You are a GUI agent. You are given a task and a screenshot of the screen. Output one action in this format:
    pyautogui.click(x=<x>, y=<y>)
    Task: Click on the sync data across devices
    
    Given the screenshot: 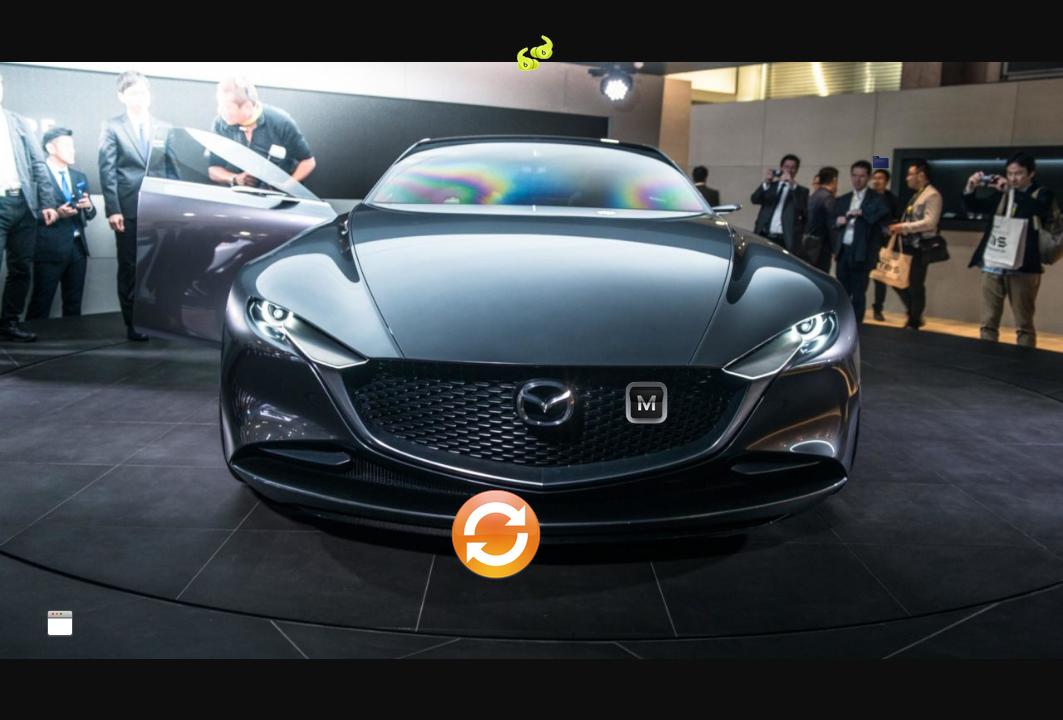 What is the action you would take?
    pyautogui.click(x=496, y=534)
    